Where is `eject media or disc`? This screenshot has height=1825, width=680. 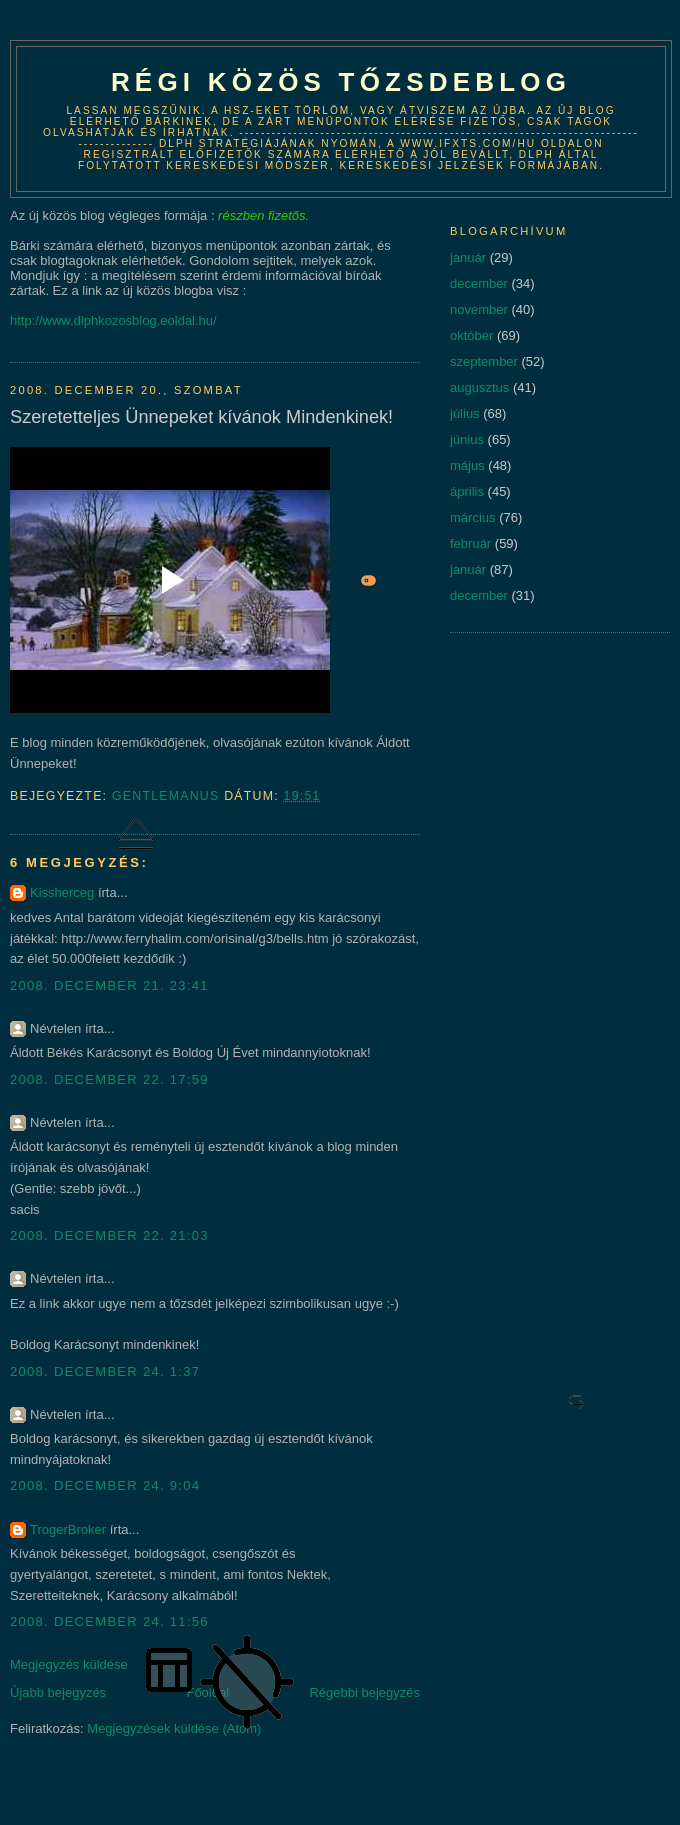 eject media or disc is located at coordinates (136, 836).